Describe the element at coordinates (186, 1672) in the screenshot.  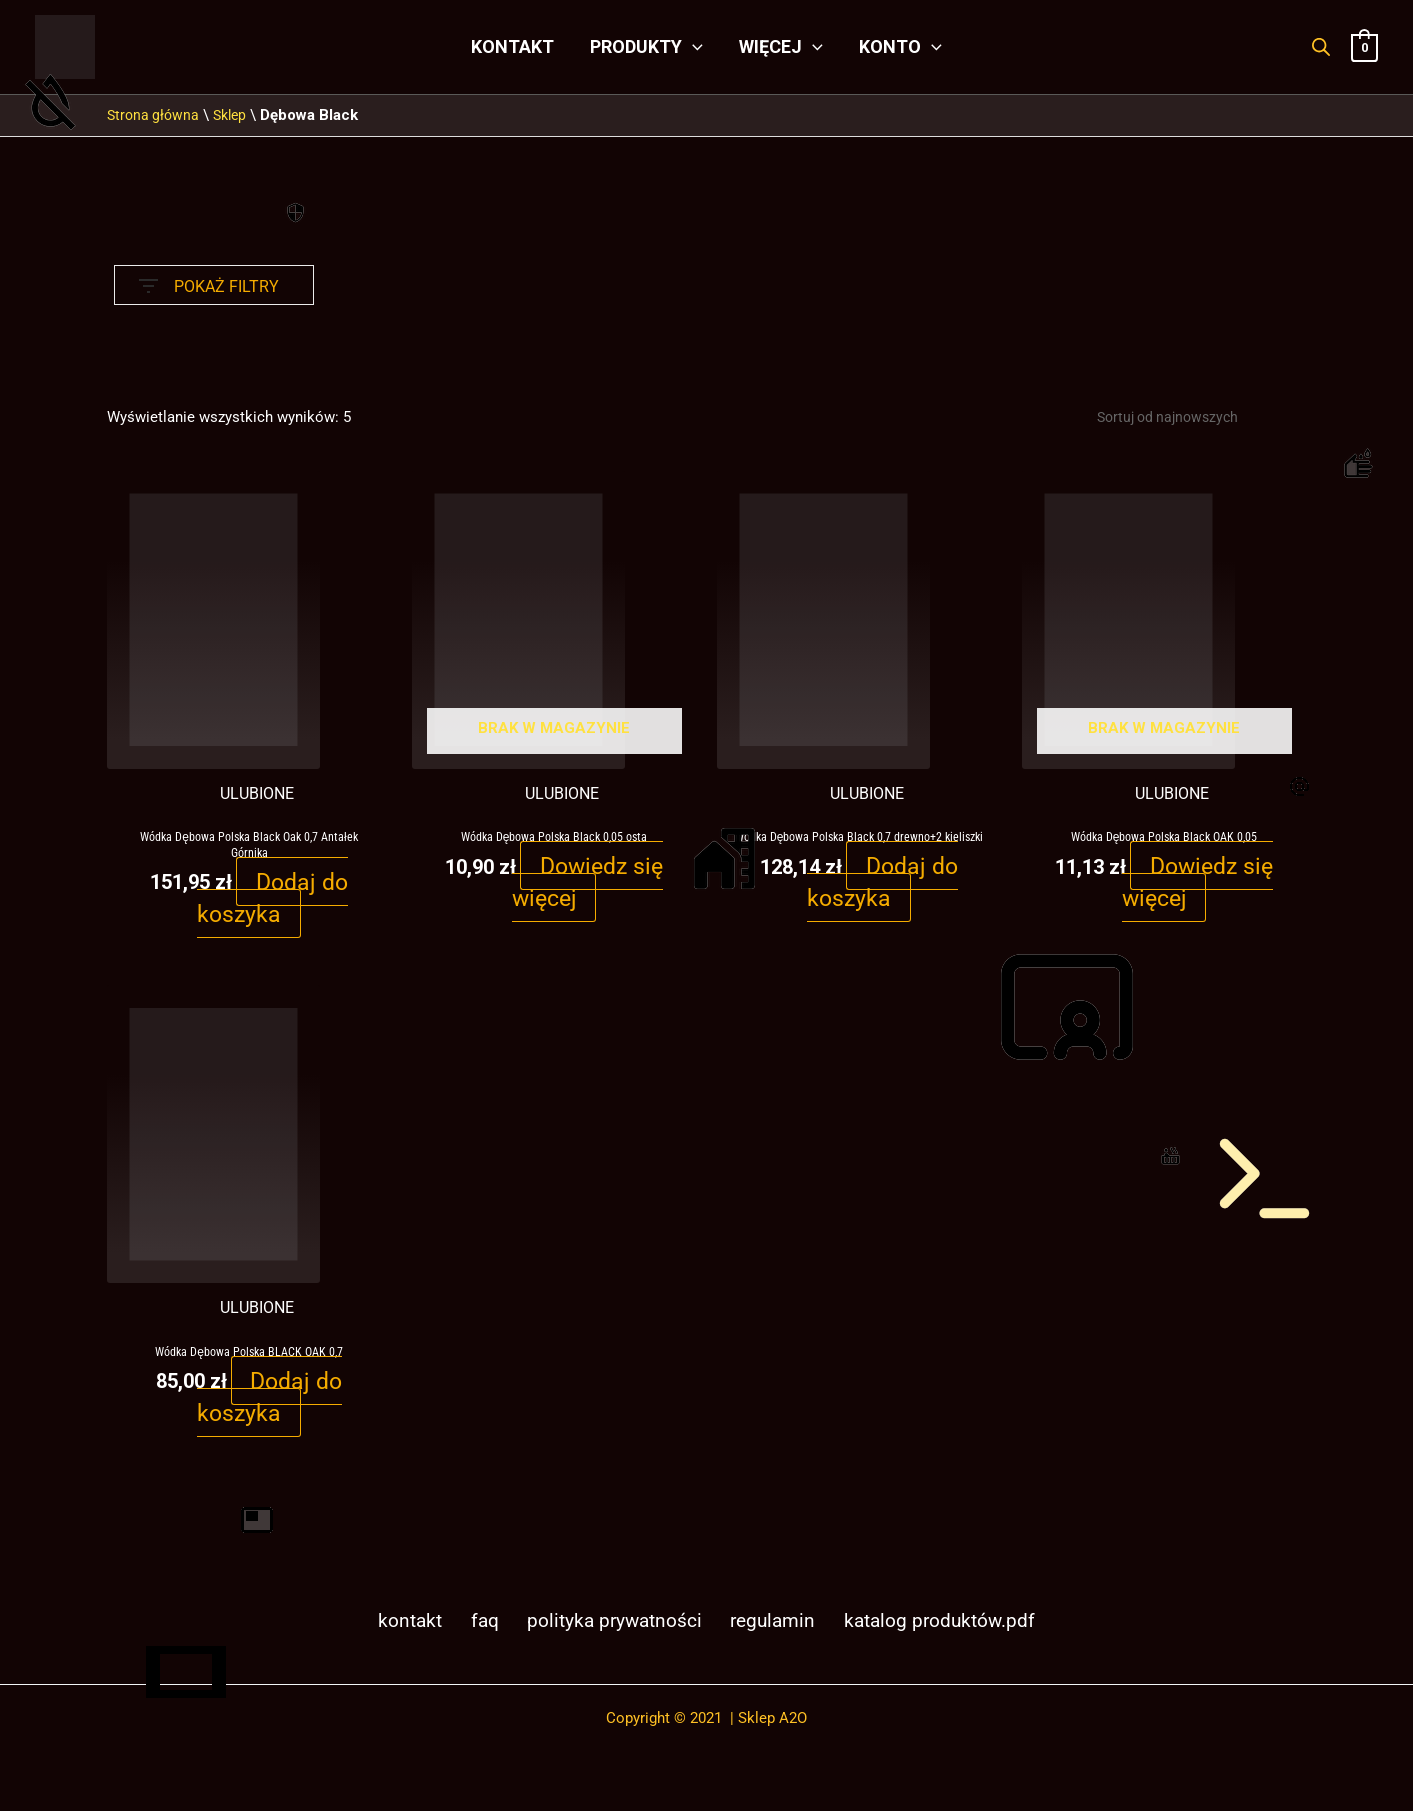
I see `switch to landscape orientation mode` at that location.